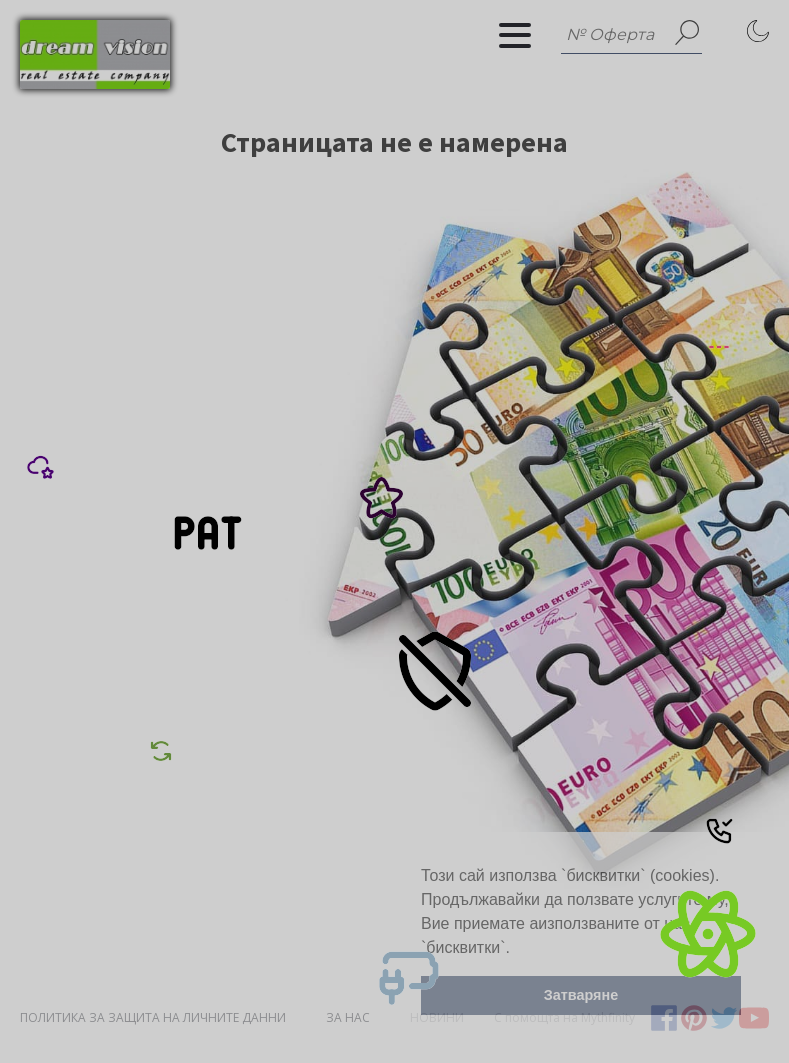 Image resolution: width=789 pixels, height=1063 pixels. What do you see at coordinates (708, 934) in the screenshot?
I see `react native framework logo` at bounding box center [708, 934].